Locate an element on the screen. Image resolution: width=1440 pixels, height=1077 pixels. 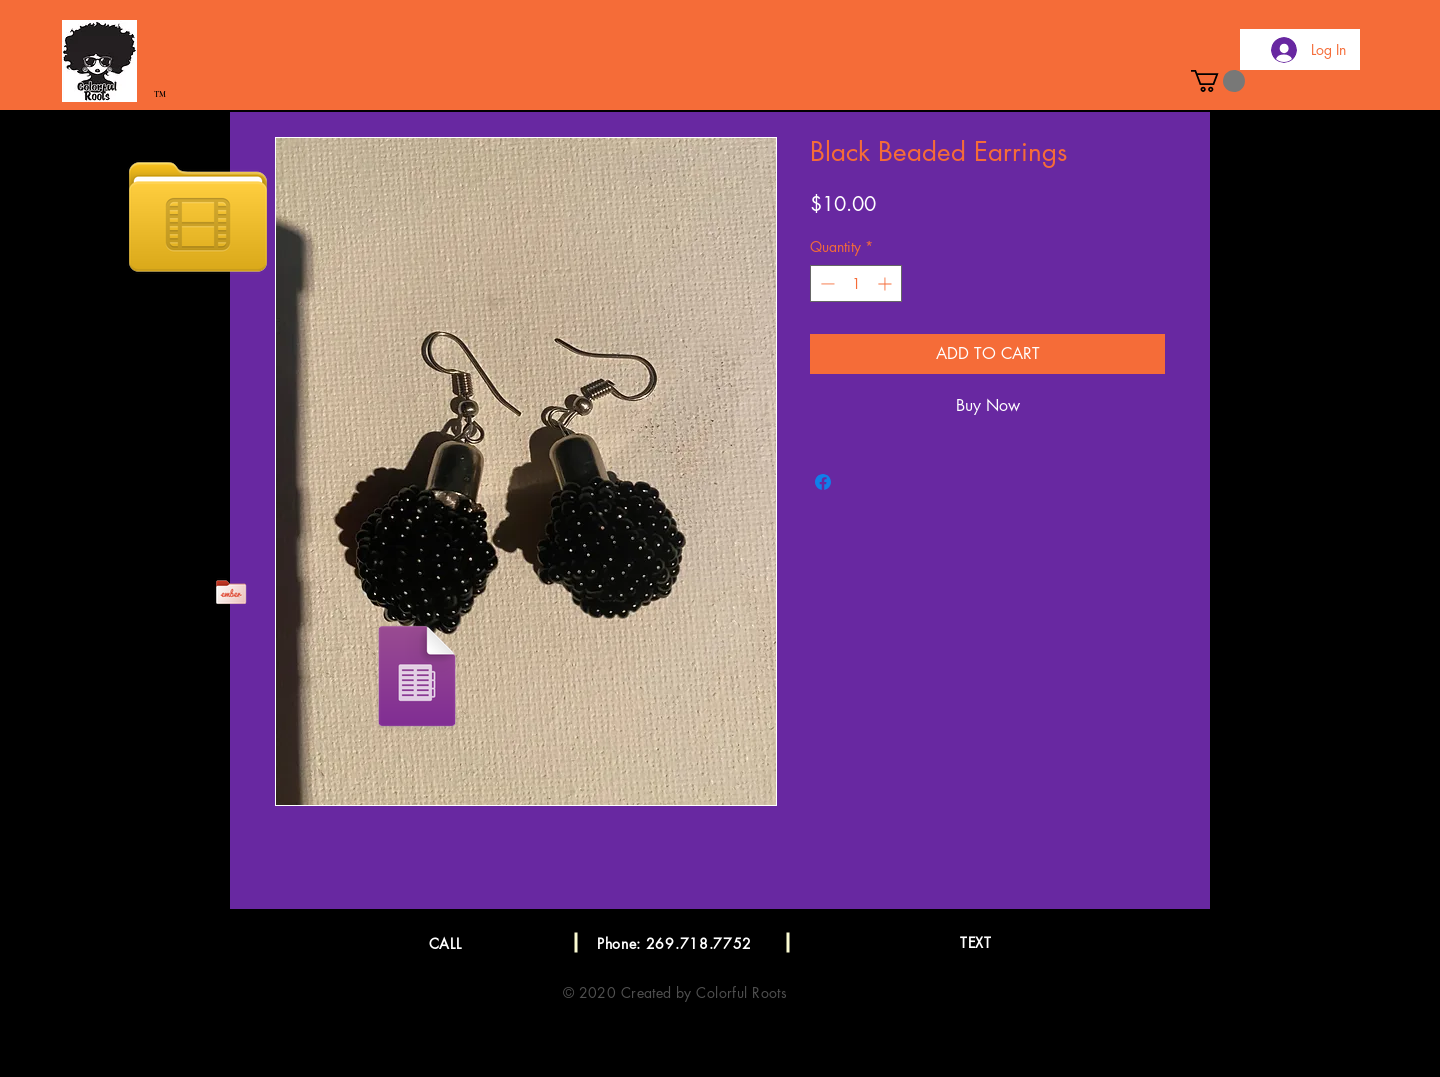
open a Microsoft OneNote file is located at coordinates (417, 676).